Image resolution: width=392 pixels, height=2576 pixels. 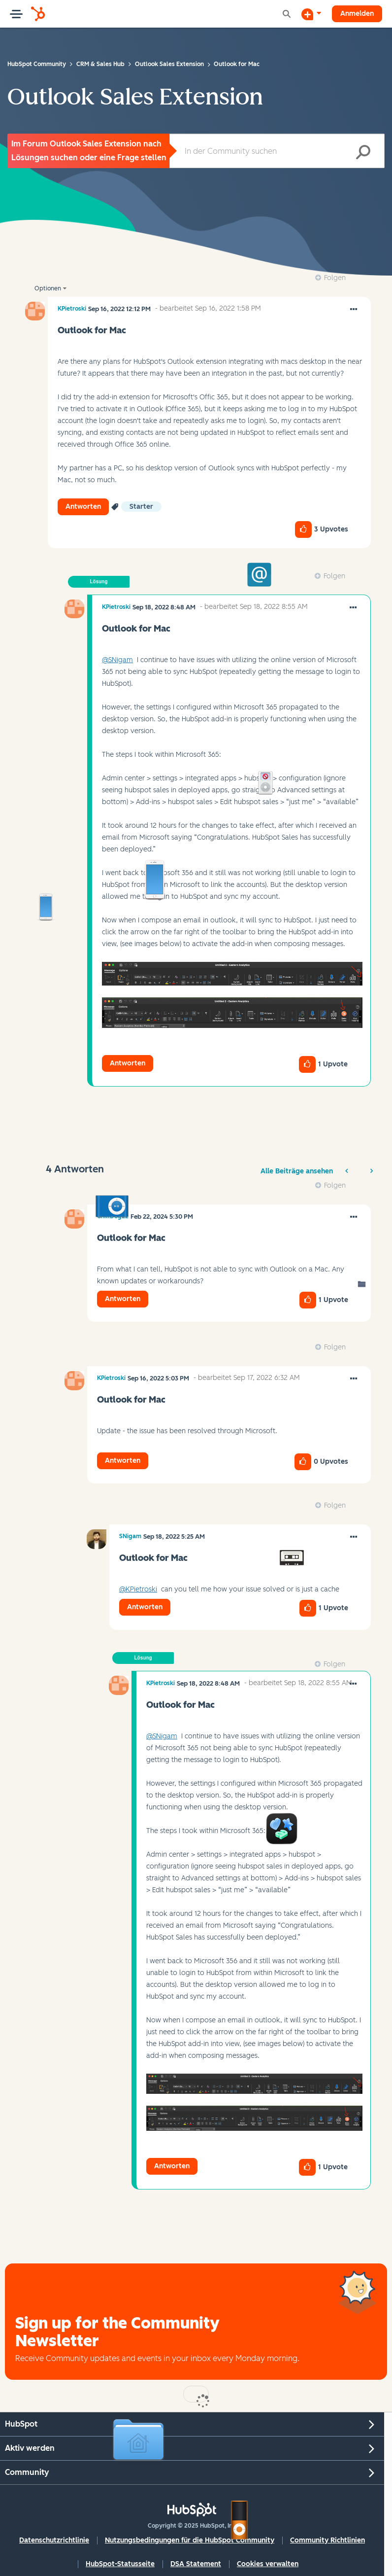 What do you see at coordinates (282, 1829) in the screenshot?
I see `open SF Symbols app to browse Apple's icon library` at bounding box center [282, 1829].